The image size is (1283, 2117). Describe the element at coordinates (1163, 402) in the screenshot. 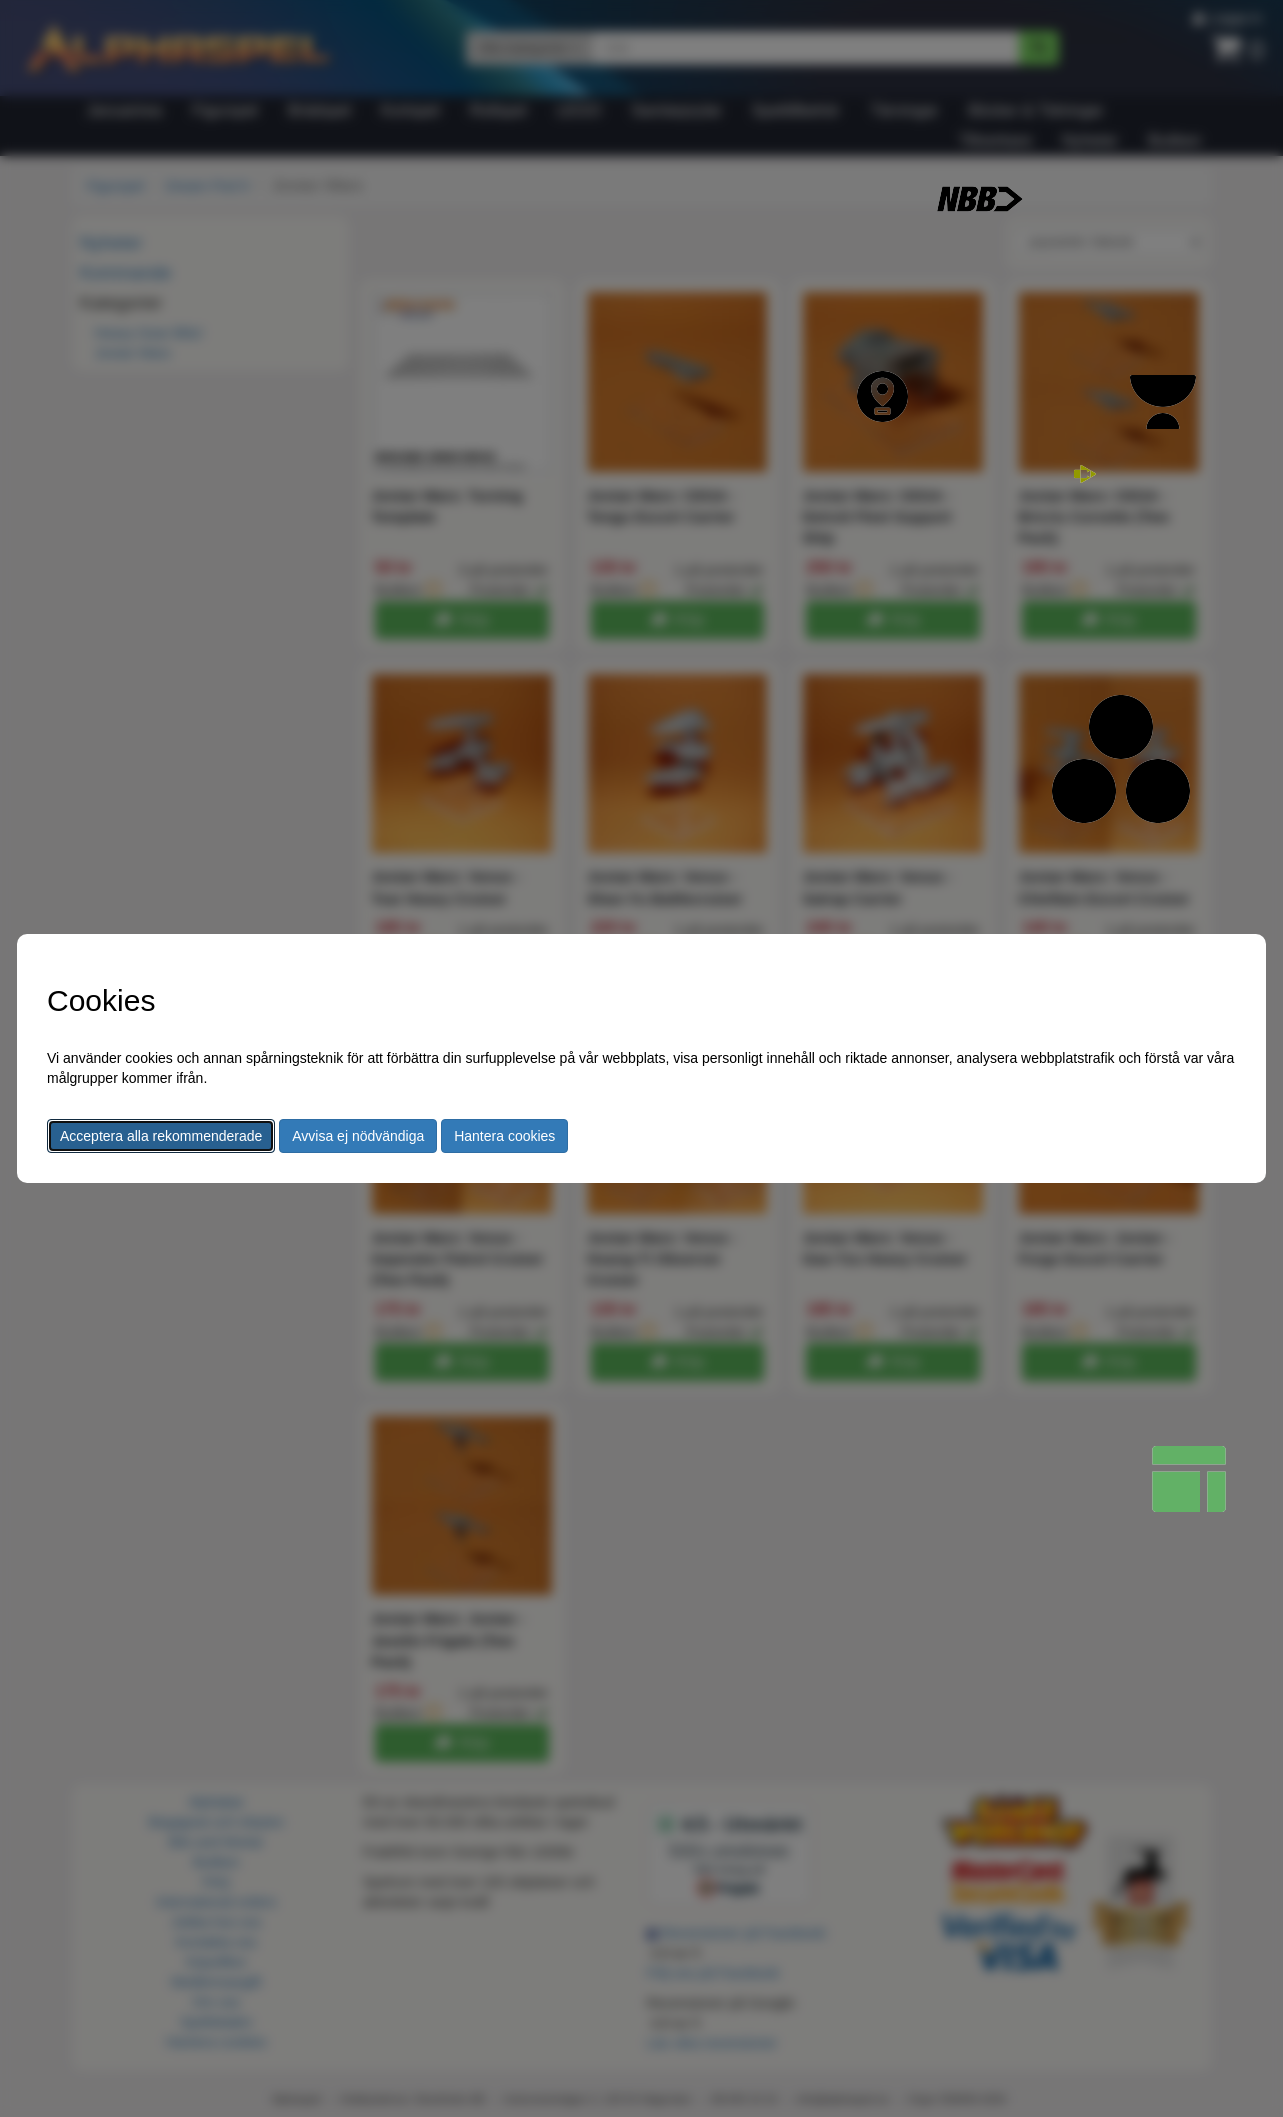

I see `open the unacademy learning app` at that location.